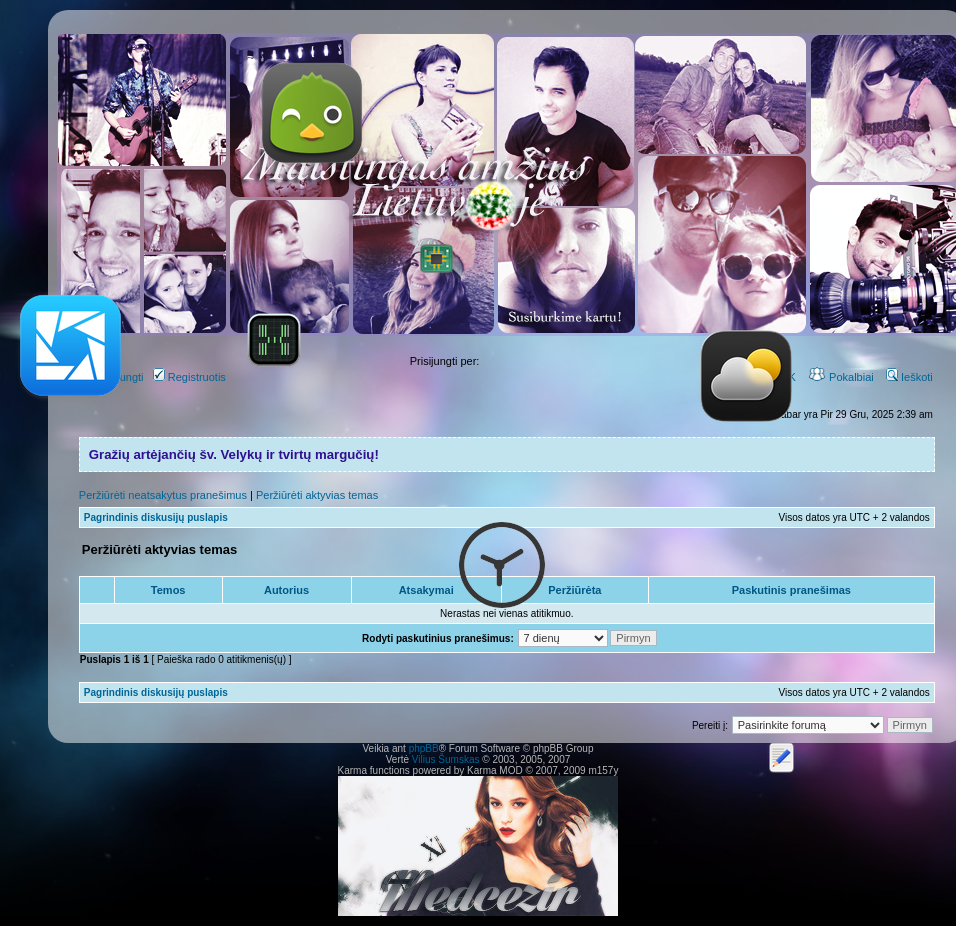 The height and width of the screenshot is (926, 956). What do you see at coordinates (274, 340) in the screenshot?
I see `open htop system monitor` at bounding box center [274, 340].